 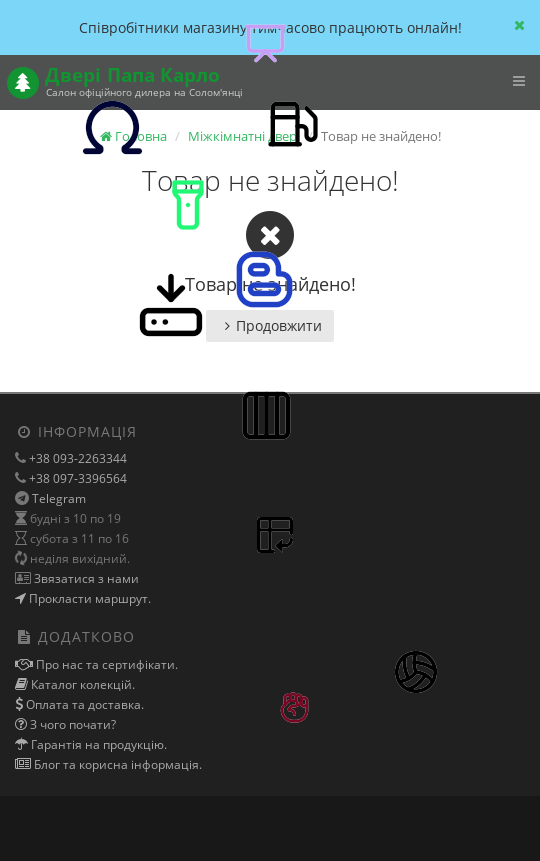 What do you see at coordinates (275, 535) in the screenshot?
I see `pivot table column in spreadsheet view` at bounding box center [275, 535].